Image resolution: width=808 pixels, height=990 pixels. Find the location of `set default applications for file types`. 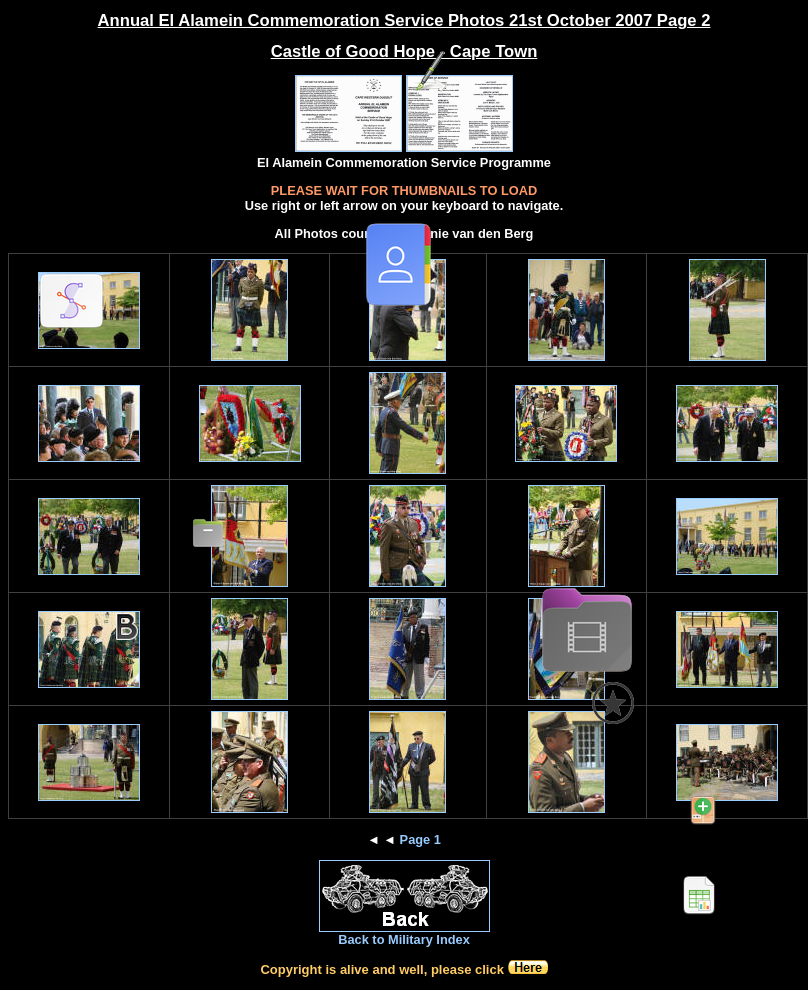

set default applications for file types is located at coordinates (613, 703).